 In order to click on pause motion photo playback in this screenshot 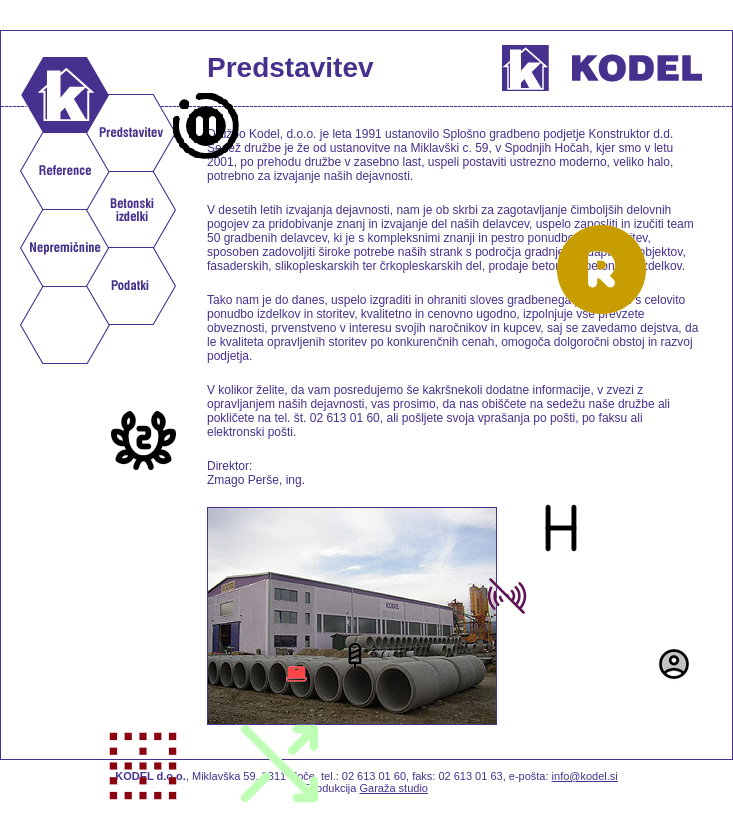, I will do `click(206, 126)`.